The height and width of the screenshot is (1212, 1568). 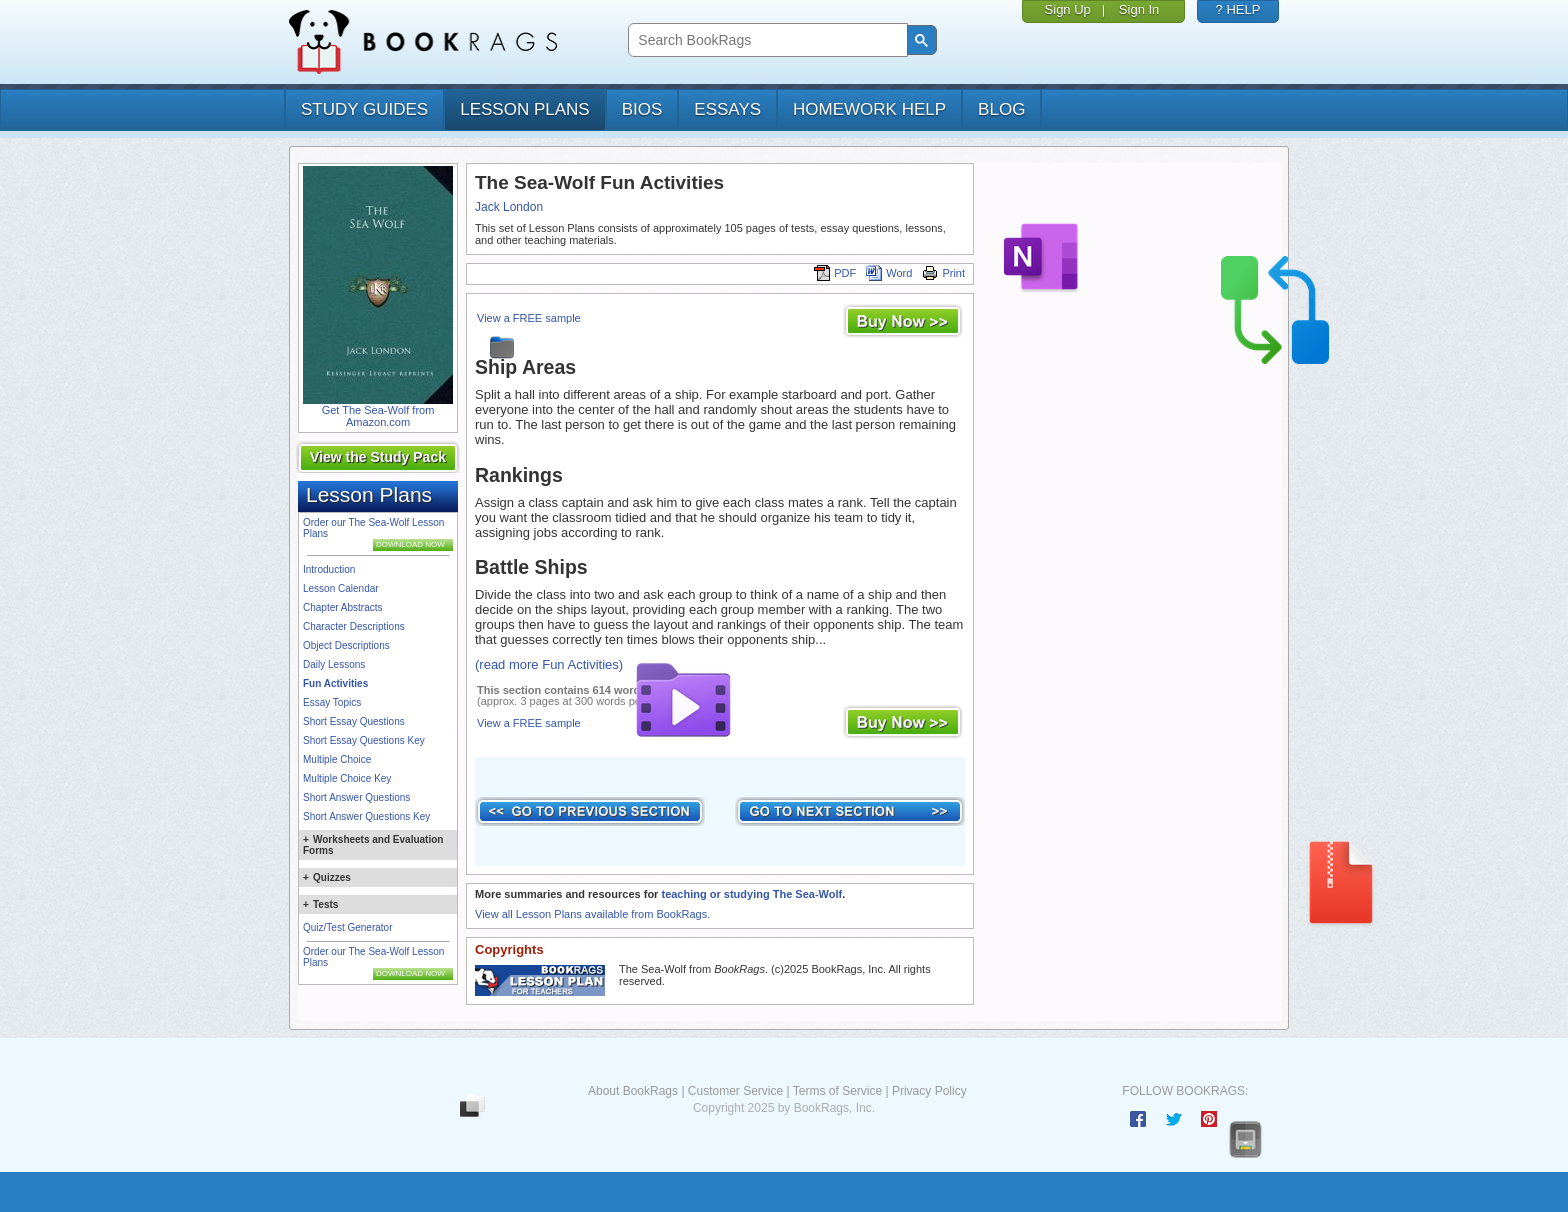 What do you see at coordinates (502, 347) in the screenshot?
I see `open a folder to view its contents` at bounding box center [502, 347].